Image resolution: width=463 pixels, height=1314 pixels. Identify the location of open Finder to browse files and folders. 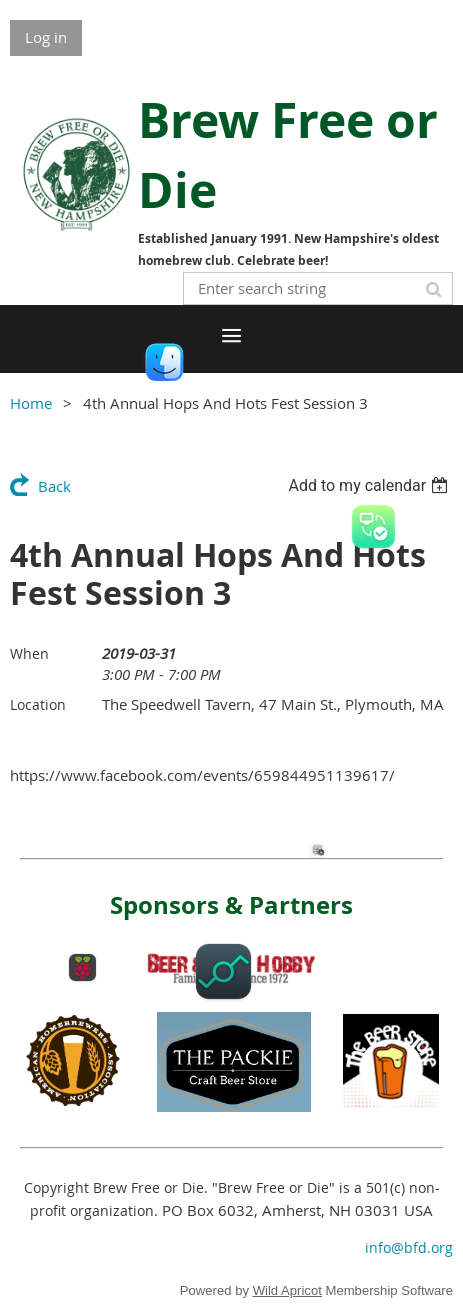
(164, 362).